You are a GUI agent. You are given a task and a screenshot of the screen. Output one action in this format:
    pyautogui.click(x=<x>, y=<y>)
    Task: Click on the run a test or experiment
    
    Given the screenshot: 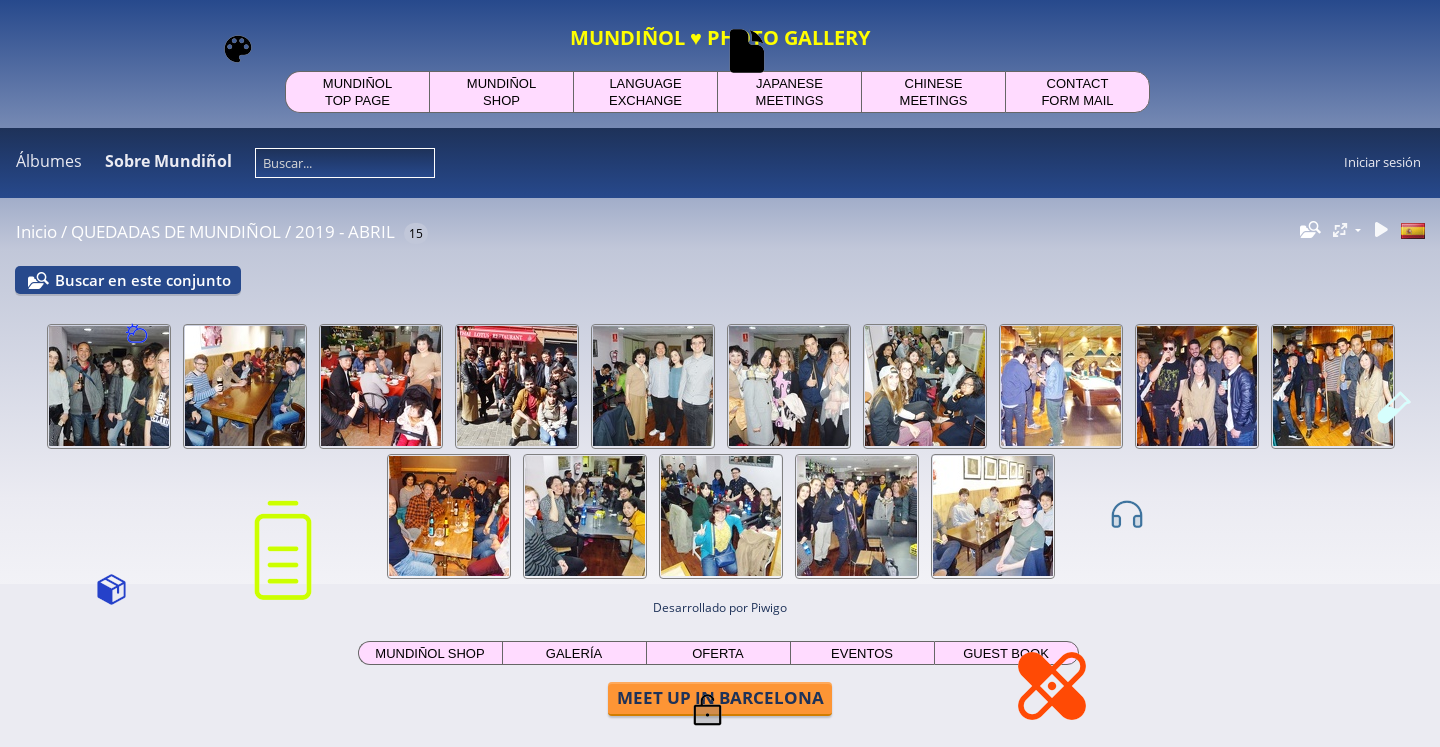 What is the action you would take?
    pyautogui.click(x=1393, y=407)
    